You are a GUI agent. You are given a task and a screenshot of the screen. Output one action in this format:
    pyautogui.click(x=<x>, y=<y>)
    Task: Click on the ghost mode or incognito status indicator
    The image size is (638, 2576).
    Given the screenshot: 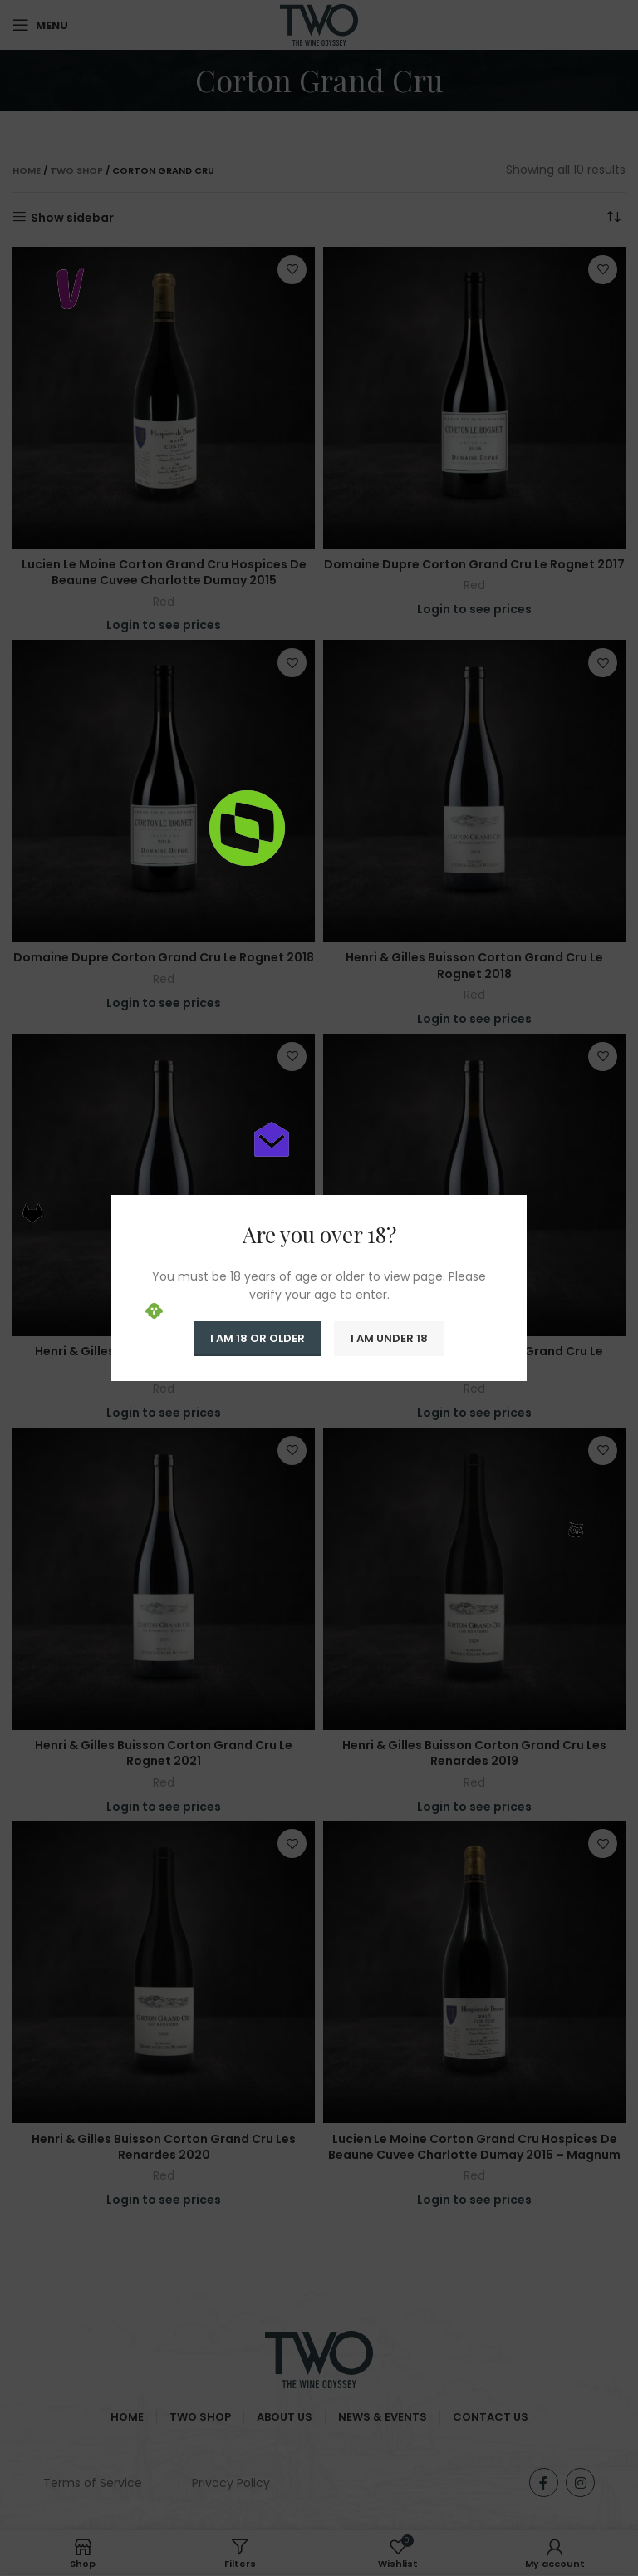 What is the action you would take?
    pyautogui.click(x=154, y=1310)
    